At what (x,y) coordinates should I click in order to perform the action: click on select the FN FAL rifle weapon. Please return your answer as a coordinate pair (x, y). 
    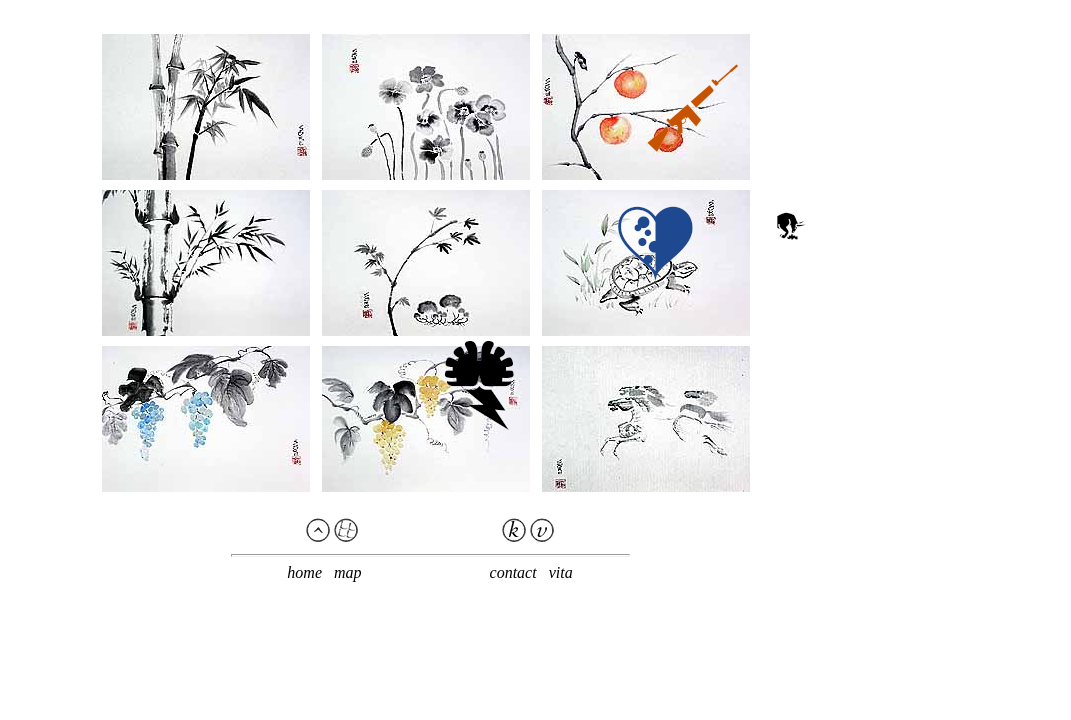
    Looking at the image, I should click on (693, 108).